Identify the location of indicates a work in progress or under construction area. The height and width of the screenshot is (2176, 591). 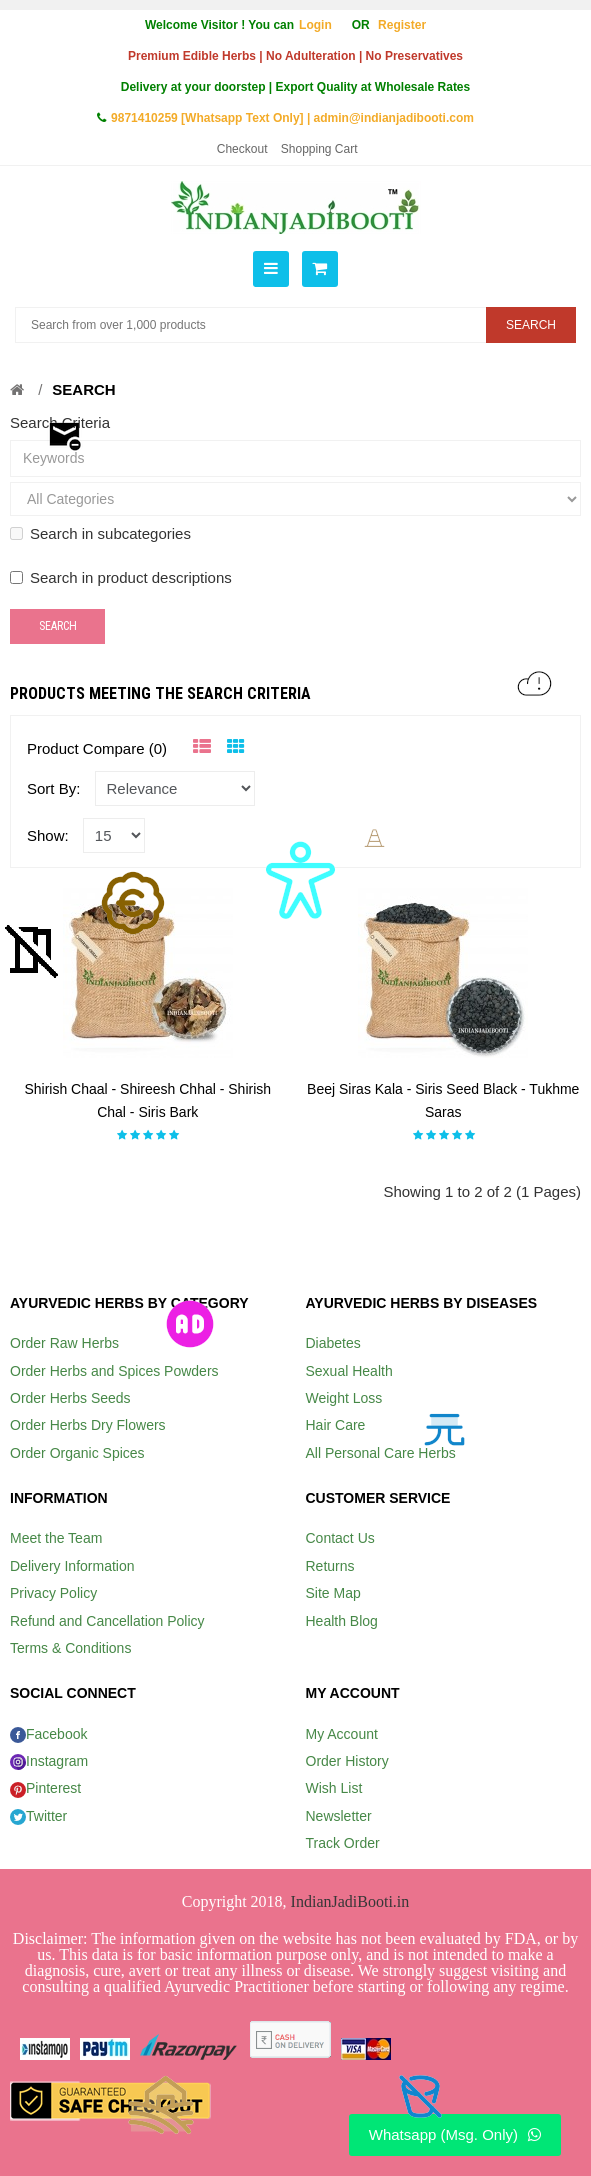
(374, 838).